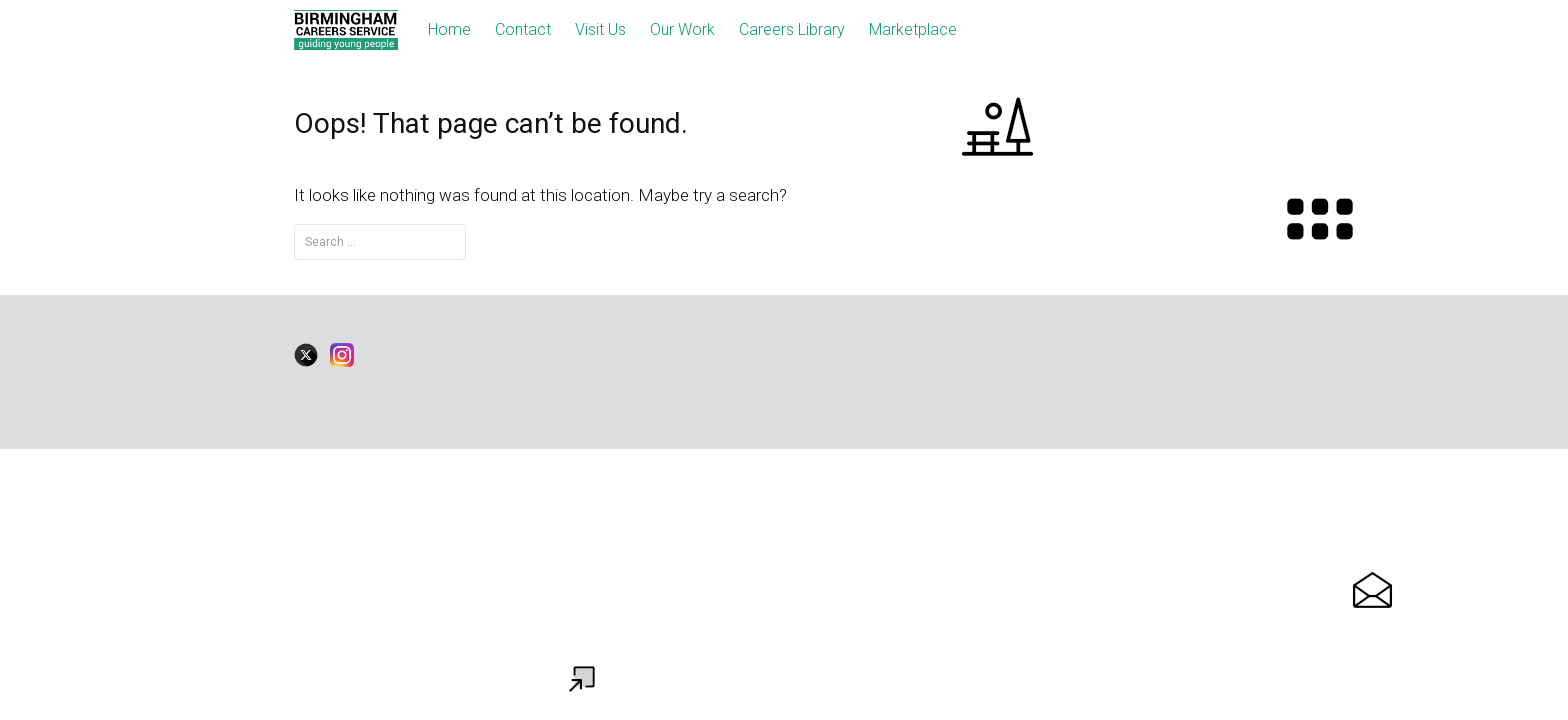 Image resolution: width=1568 pixels, height=720 pixels. What do you see at coordinates (582, 679) in the screenshot?
I see `import or bring content into a container` at bounding box center [582, 679].